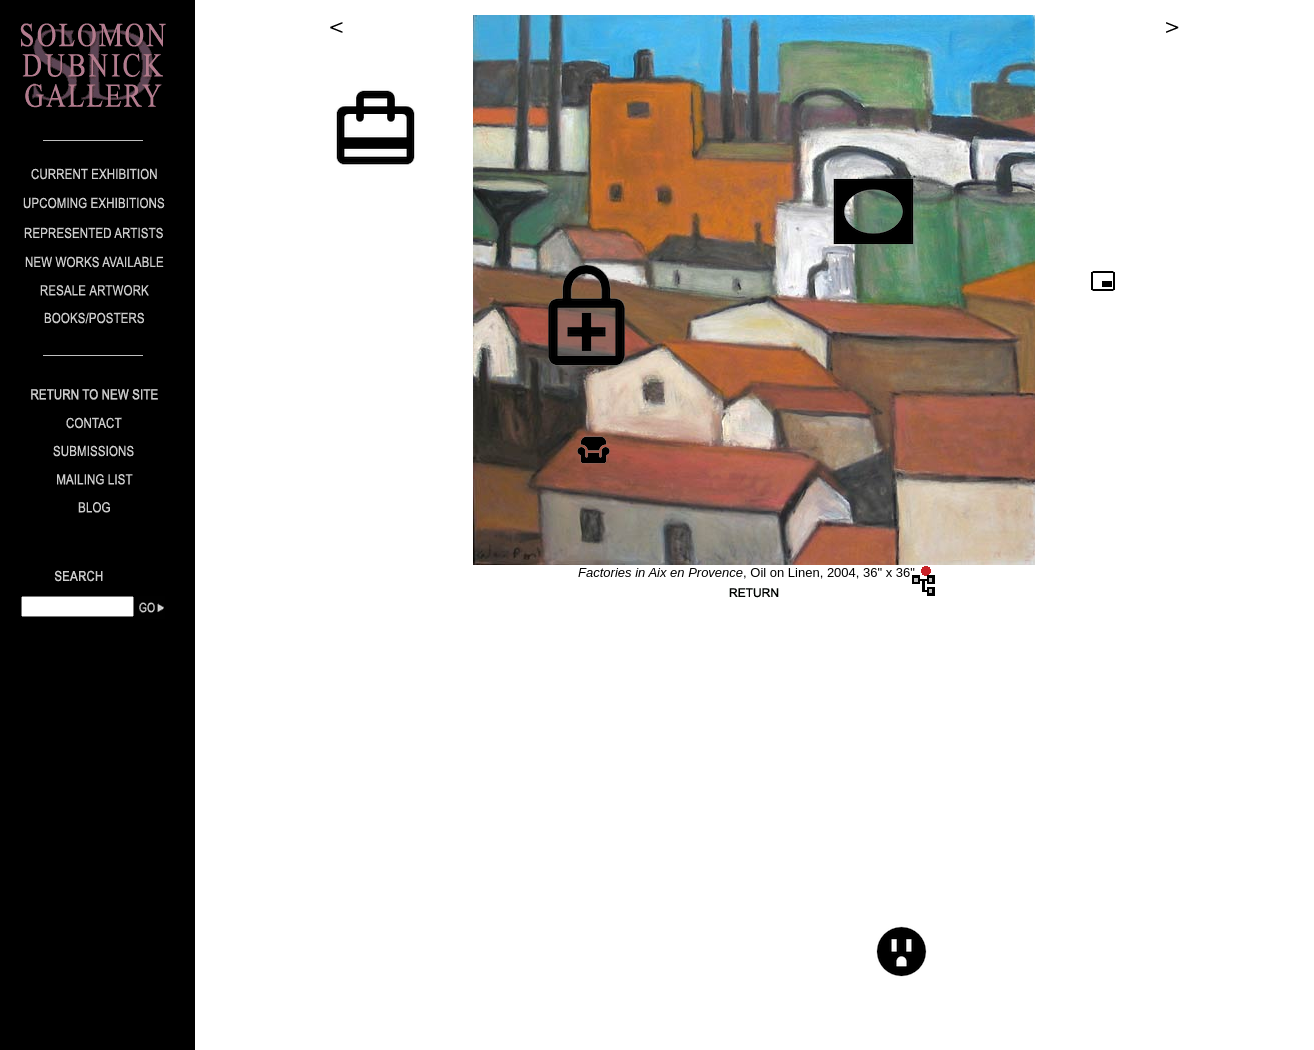 This screenshot has height=1050, width=1314. What do you see at coordinates (923, 585) in the screenshot?
I see `view organizational hierarchy or structure` at bounding box center [923, 585].